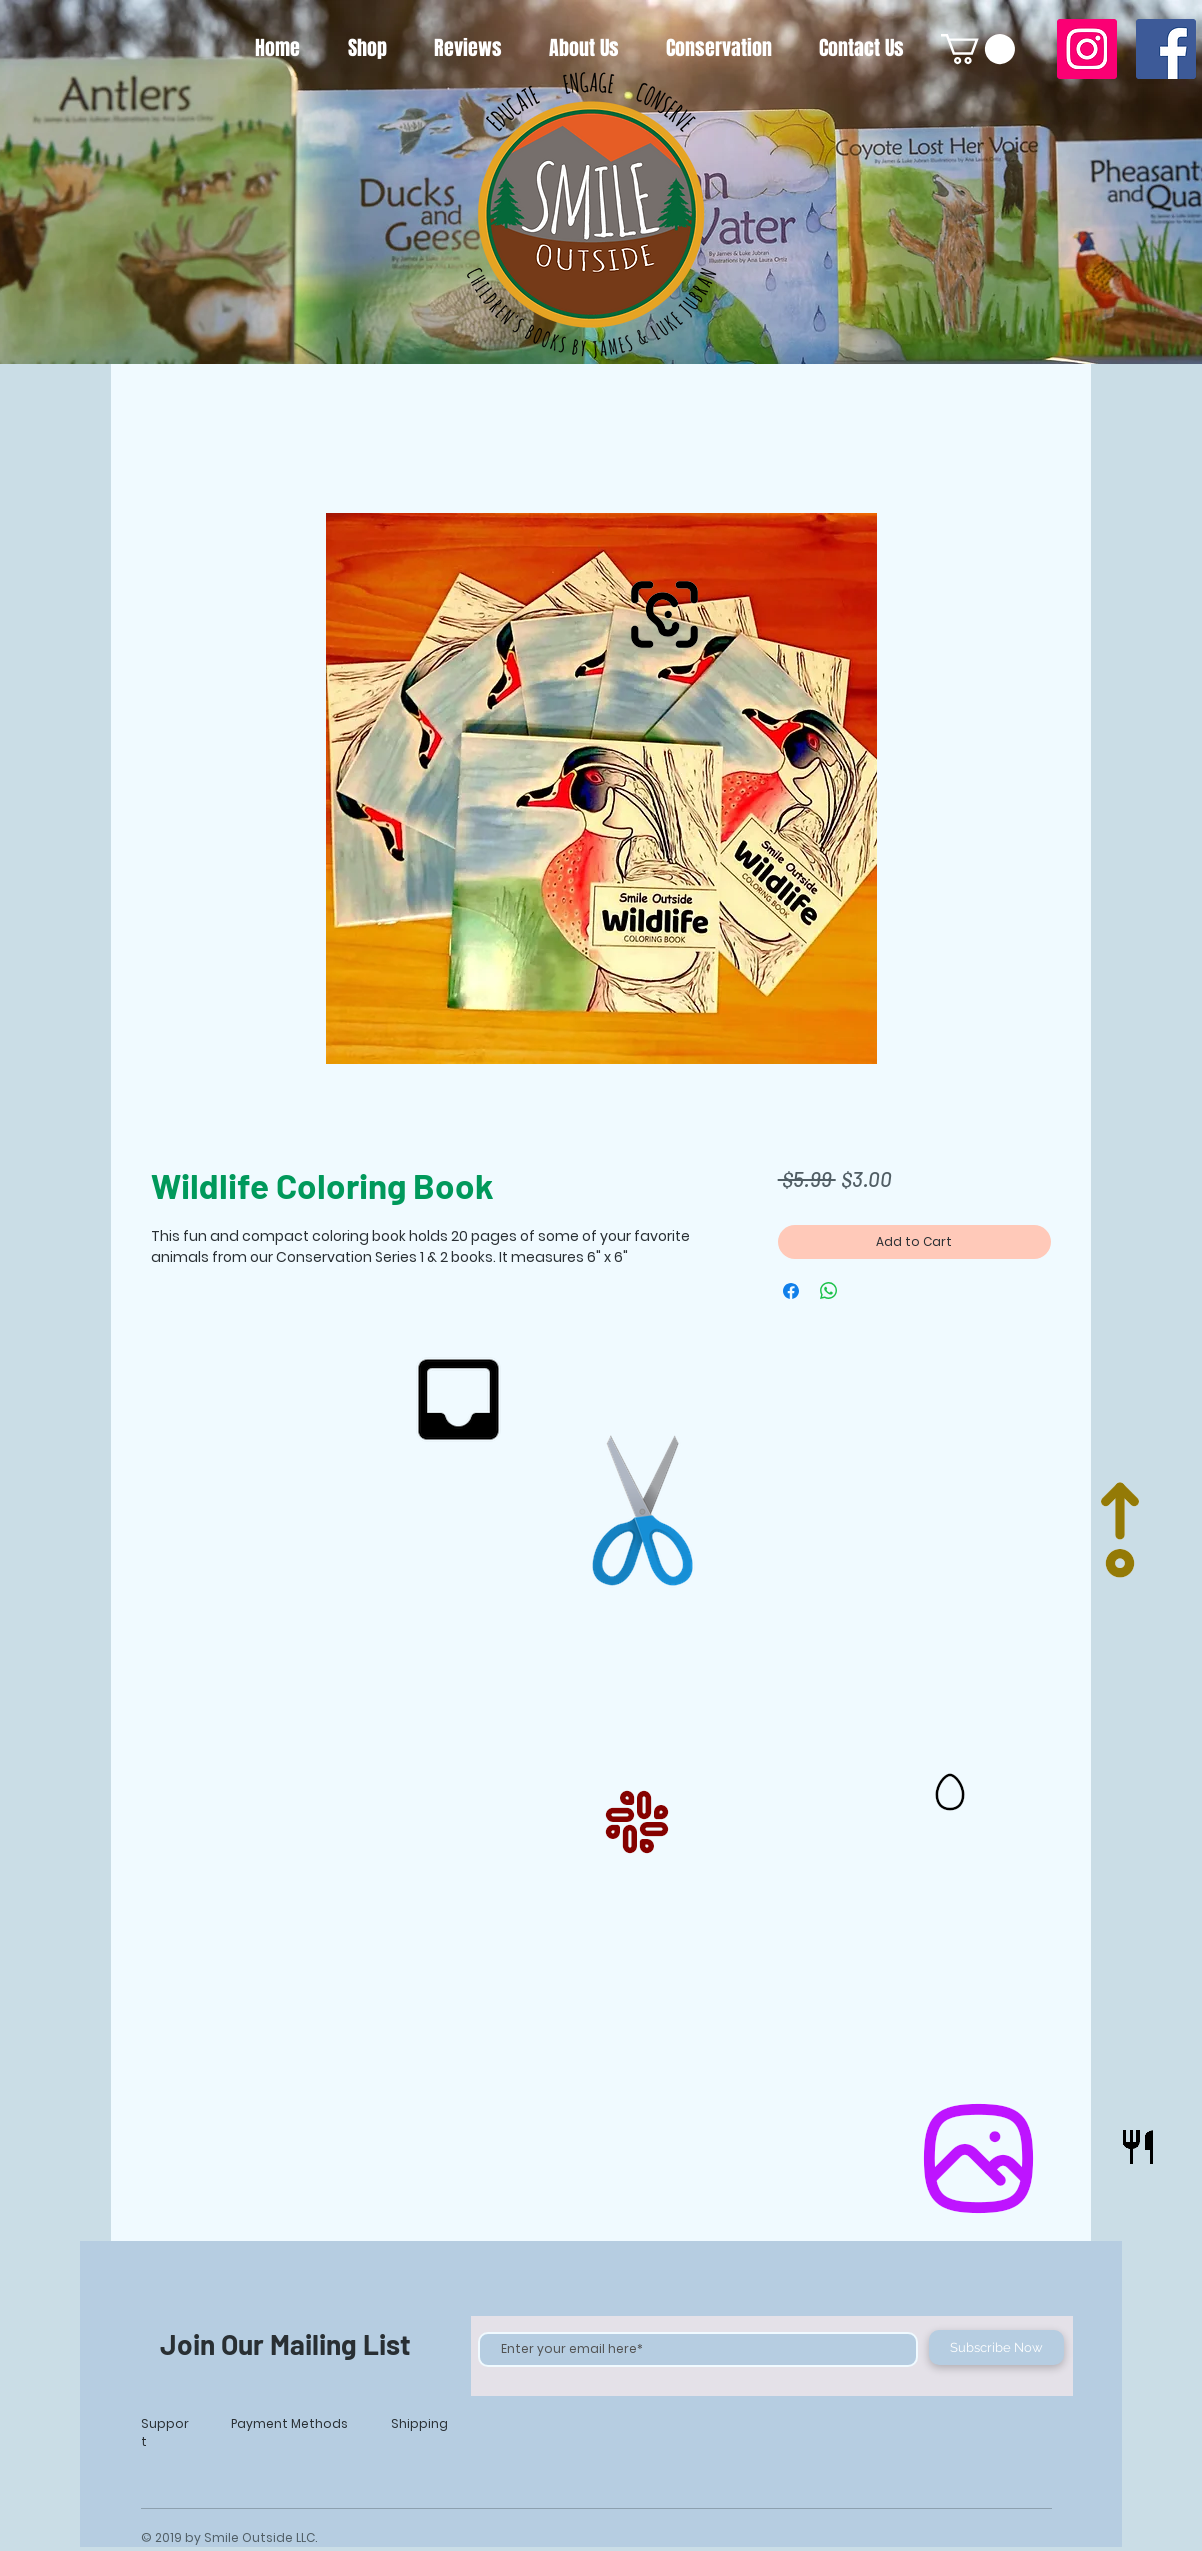 The height and width of the screenshot is (2551, 1202). Describe the element at coordinates (637, 1822) in the screenshot. I see `open Slack messaging app` at that location.